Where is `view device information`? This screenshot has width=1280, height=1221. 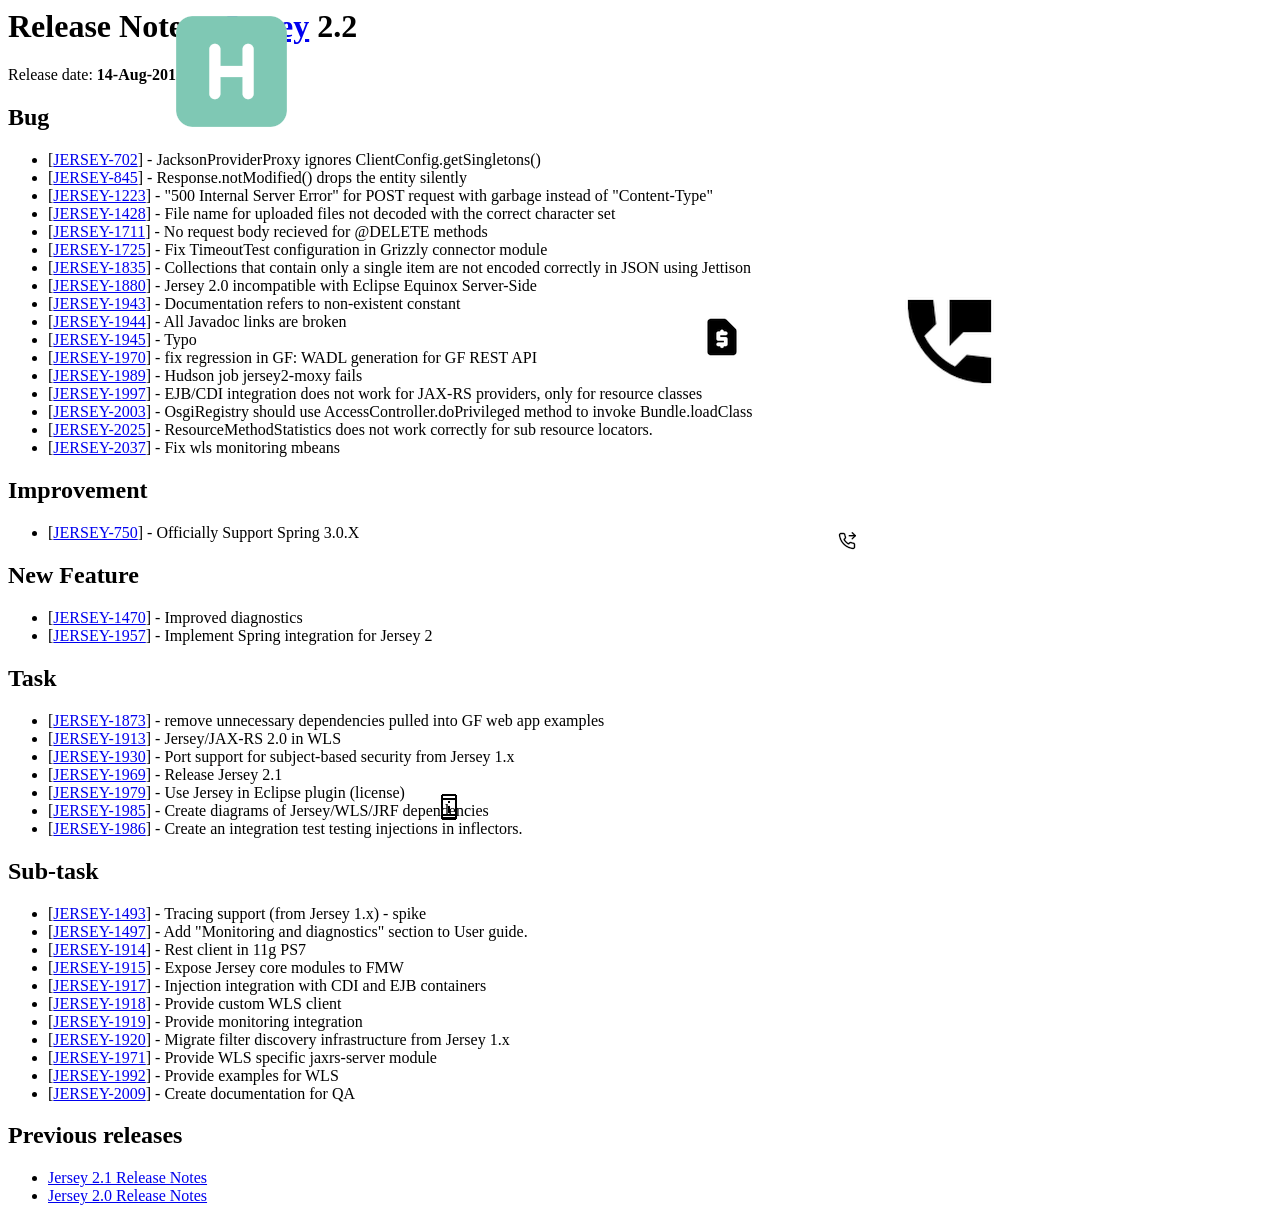
view device information is located at coordinates (449, 807).